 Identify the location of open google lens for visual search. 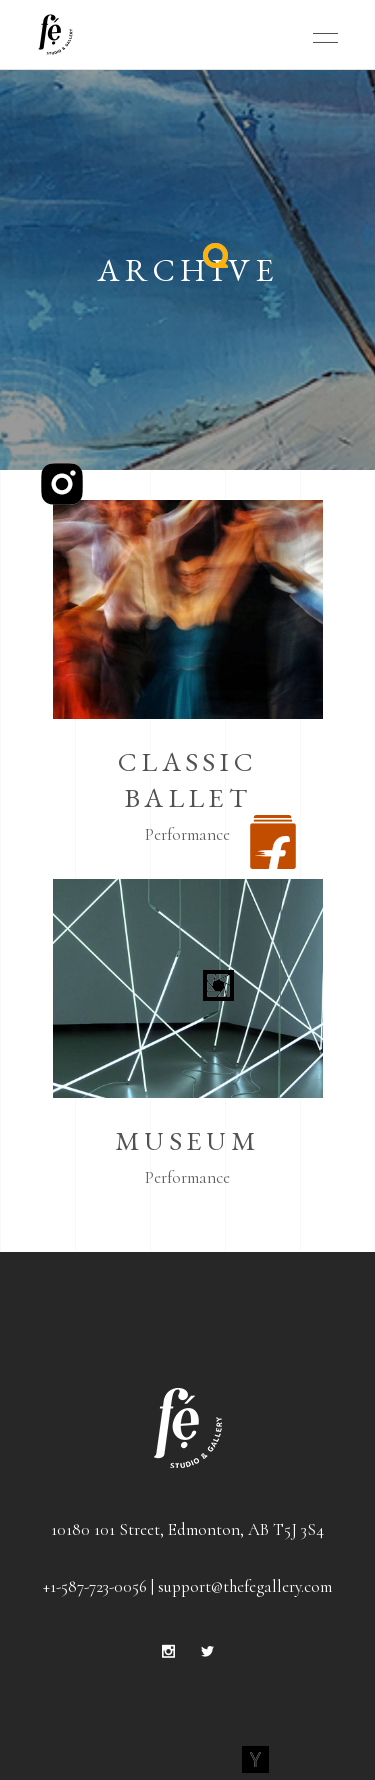
(218, 985).